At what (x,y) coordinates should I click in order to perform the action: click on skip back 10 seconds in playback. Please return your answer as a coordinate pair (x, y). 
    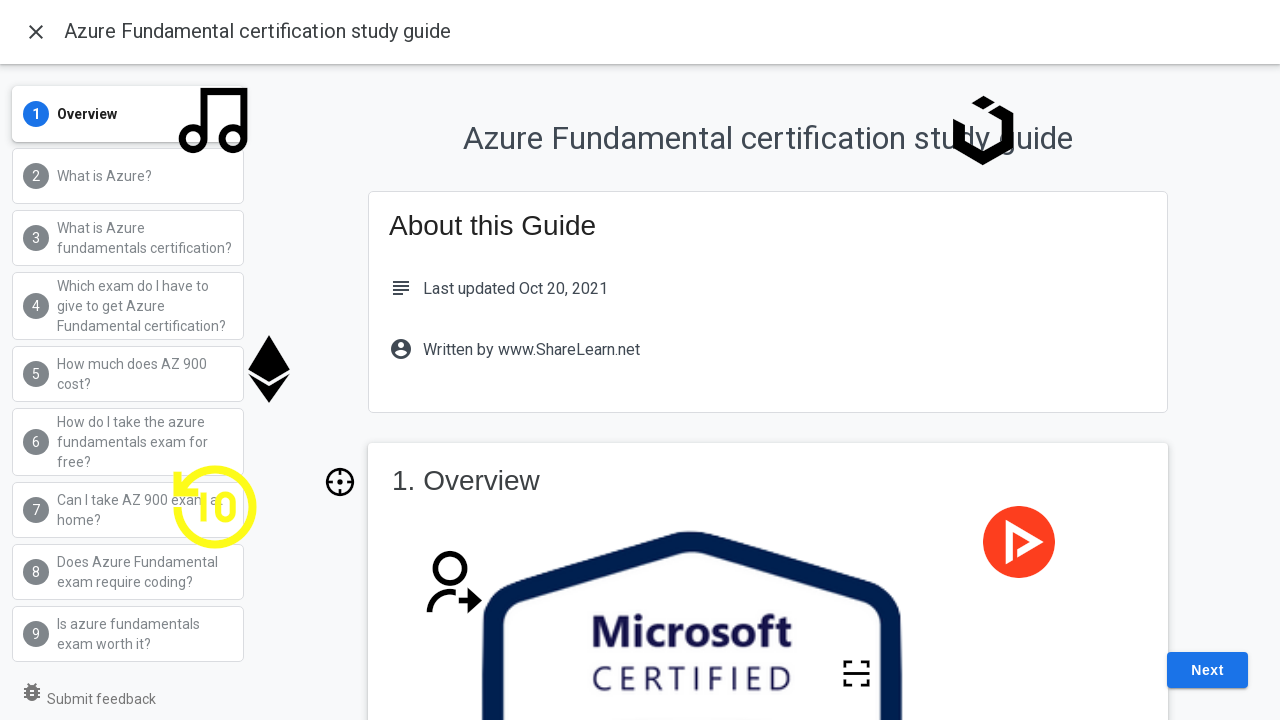
    Looking at the image, I should click on (215, 507).